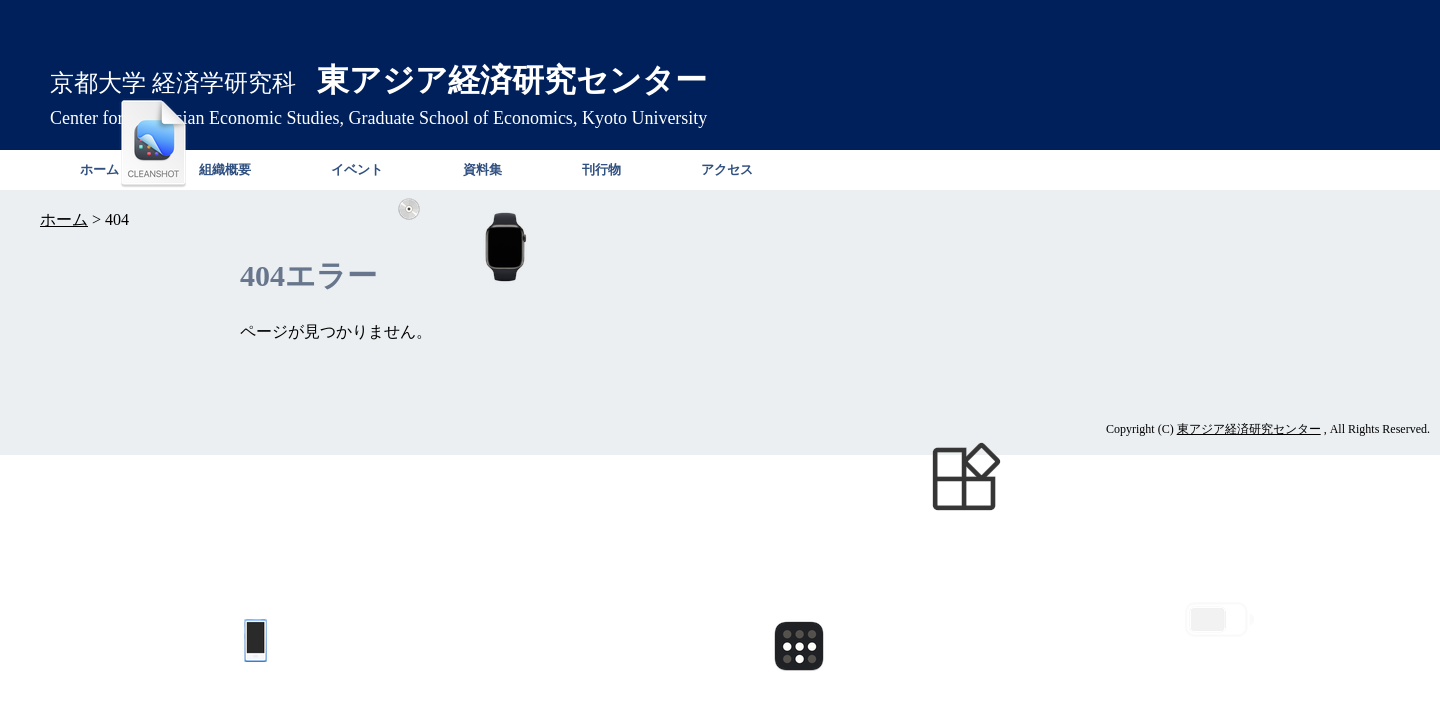  Describe the element at coordinates (799, 646) in the screenshot. I see `open Tailscale VPN settings` at that location.